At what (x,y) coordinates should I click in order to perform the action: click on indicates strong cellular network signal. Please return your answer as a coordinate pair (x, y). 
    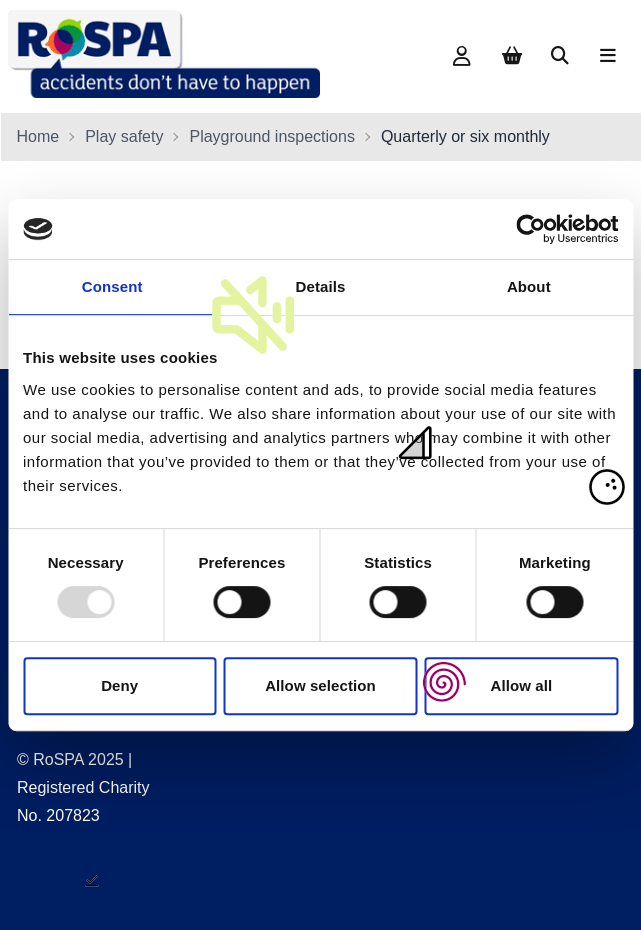
    Looking at the image, I should click on (418, 444).